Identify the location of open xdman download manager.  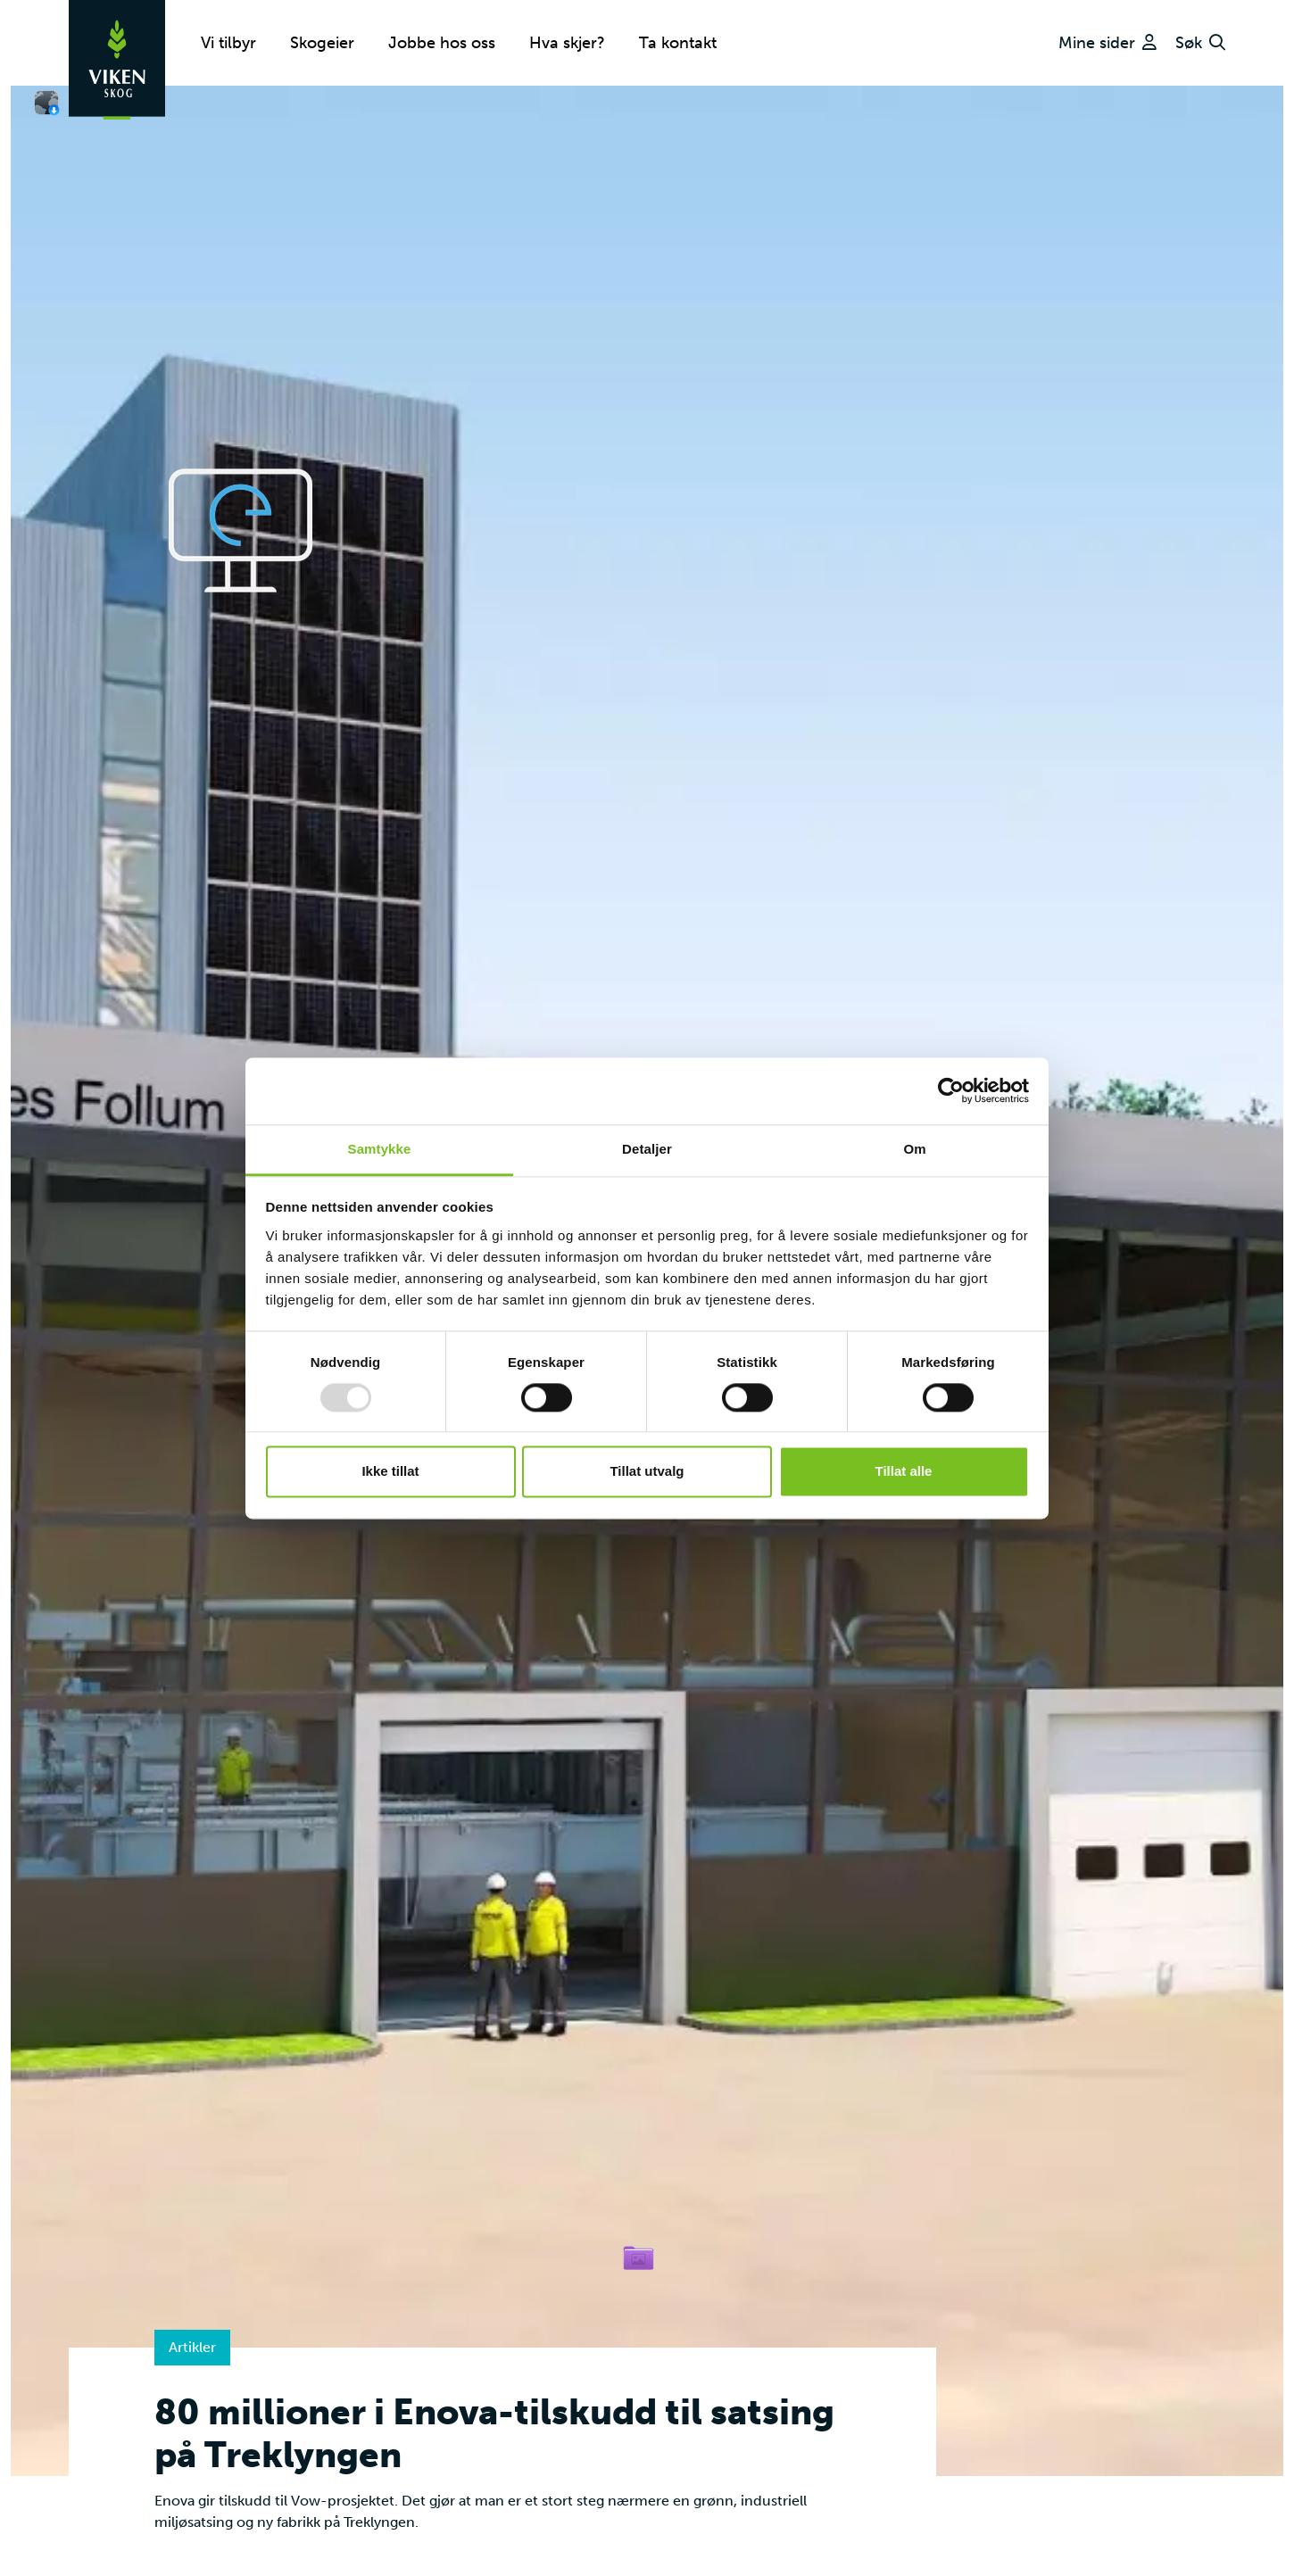
(46, 103).